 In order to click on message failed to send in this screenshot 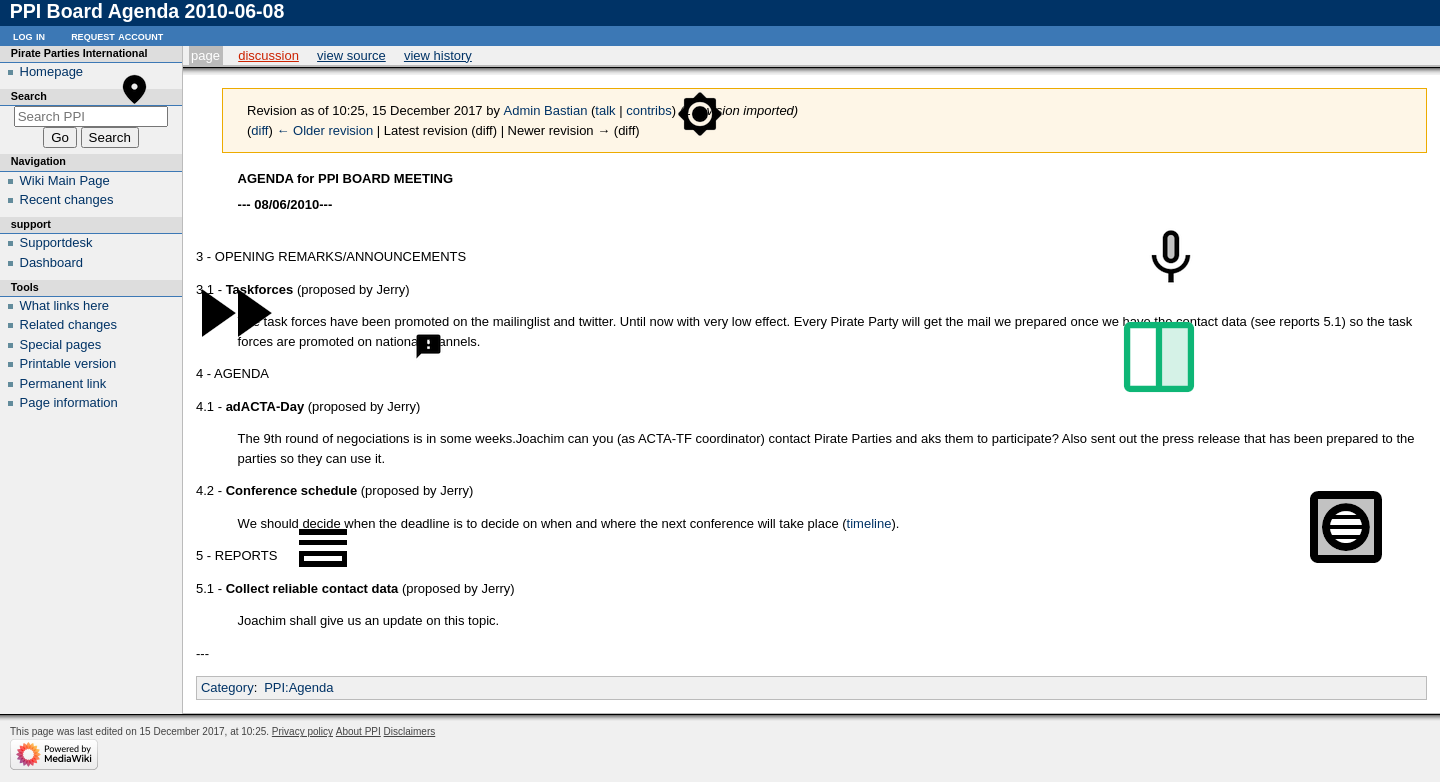, I will do `click(428, 346)`.